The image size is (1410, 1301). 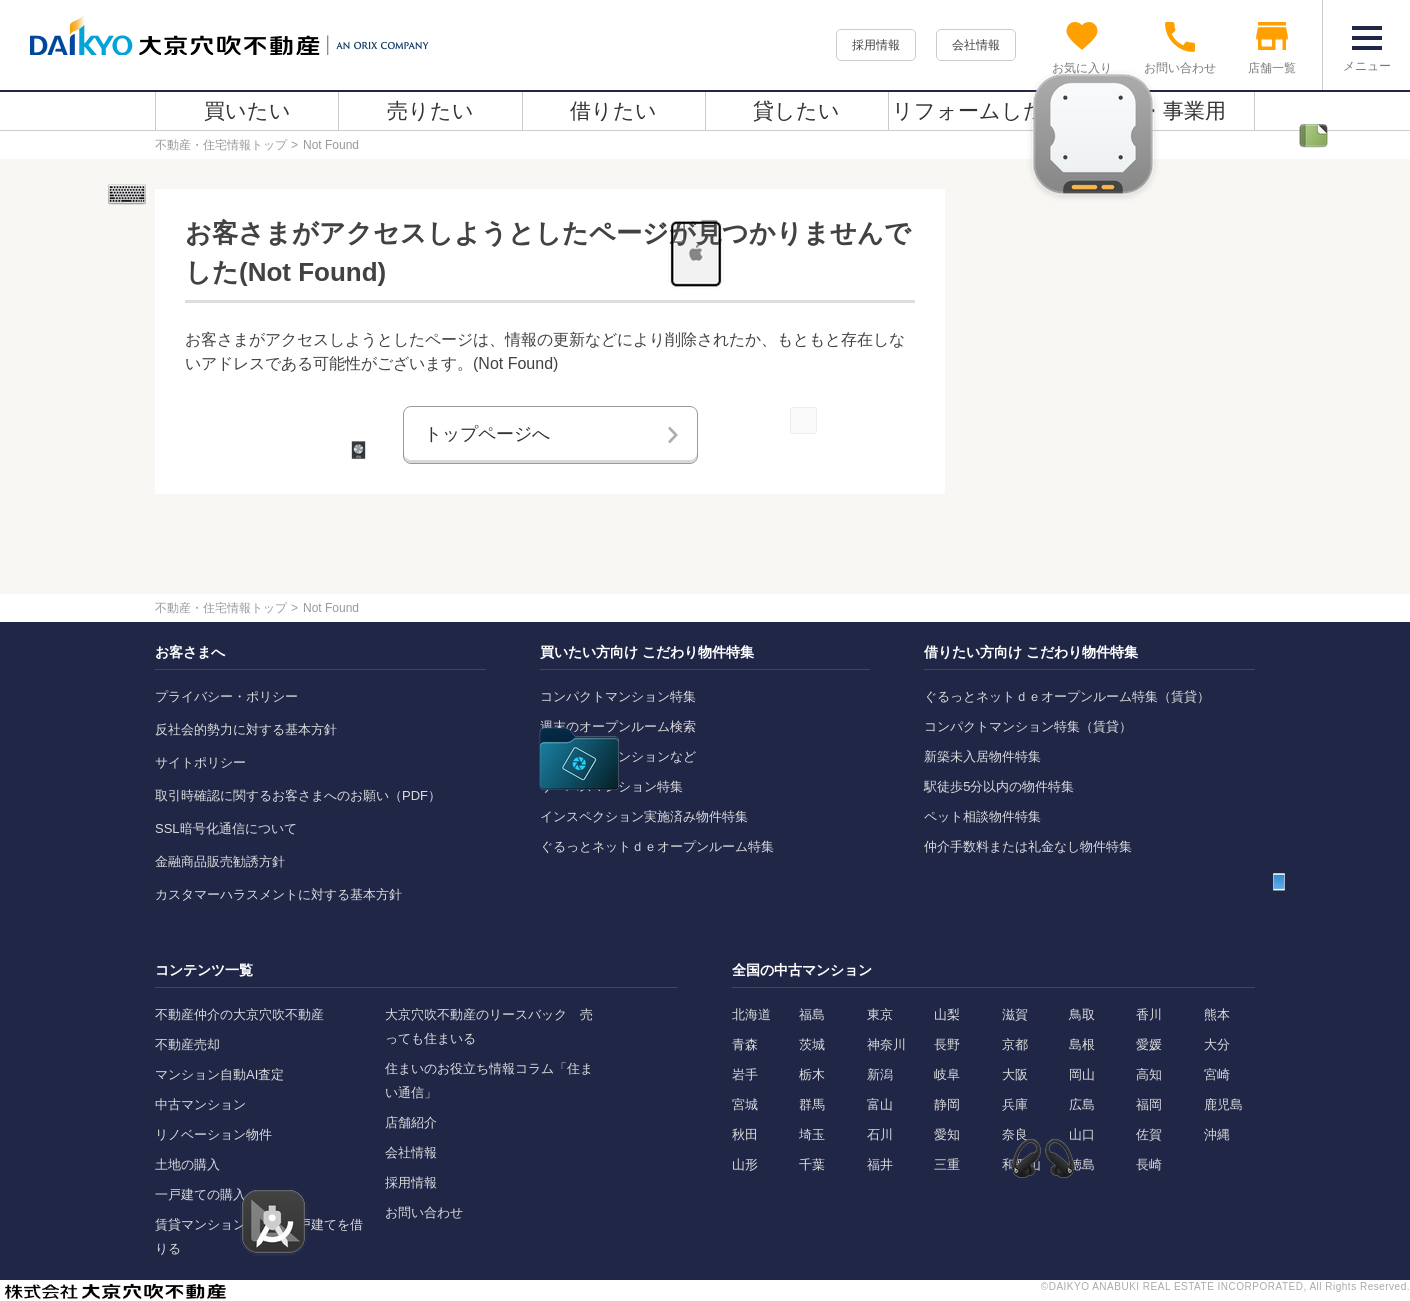 I want to click on connect beats wireless earbuds via bluetooth, so click(x=1043, y=1161).